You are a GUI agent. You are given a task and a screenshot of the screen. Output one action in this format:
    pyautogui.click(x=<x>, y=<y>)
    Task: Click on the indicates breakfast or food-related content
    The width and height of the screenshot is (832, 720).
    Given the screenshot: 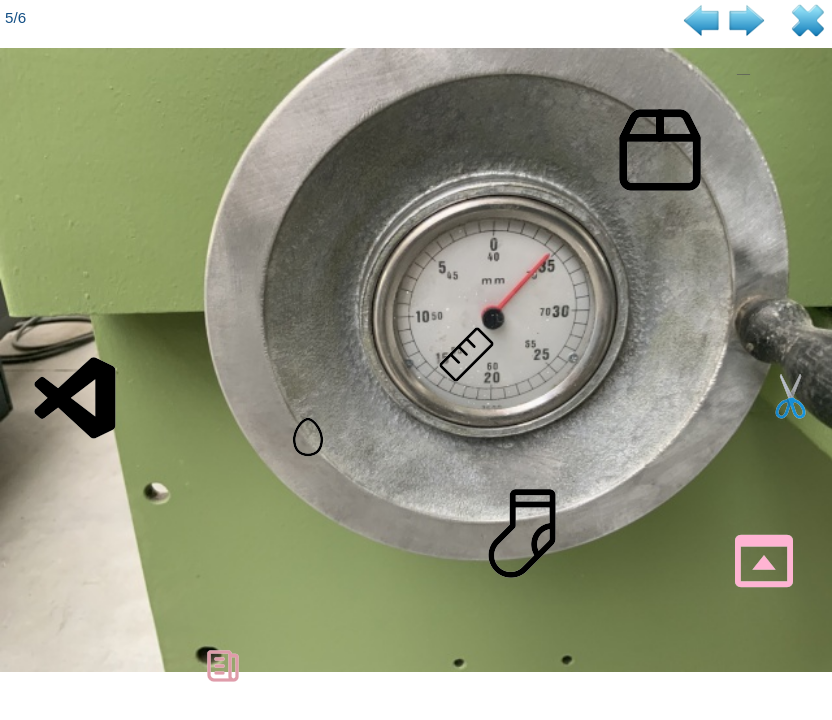 What is the action you would take?
    pyautogui.click(x=308, y=437)
    